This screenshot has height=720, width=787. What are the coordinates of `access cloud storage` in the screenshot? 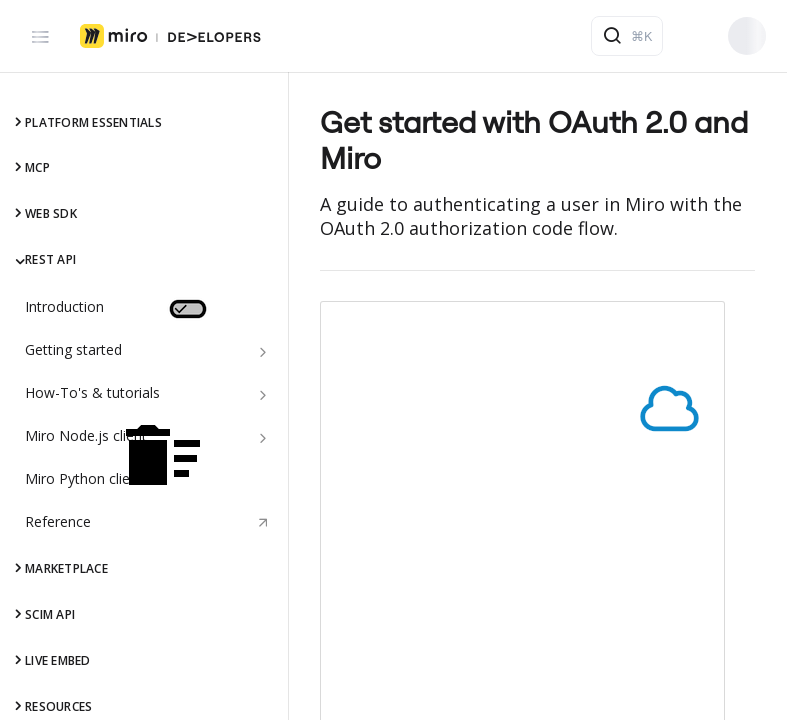 It's located at (669, 408).